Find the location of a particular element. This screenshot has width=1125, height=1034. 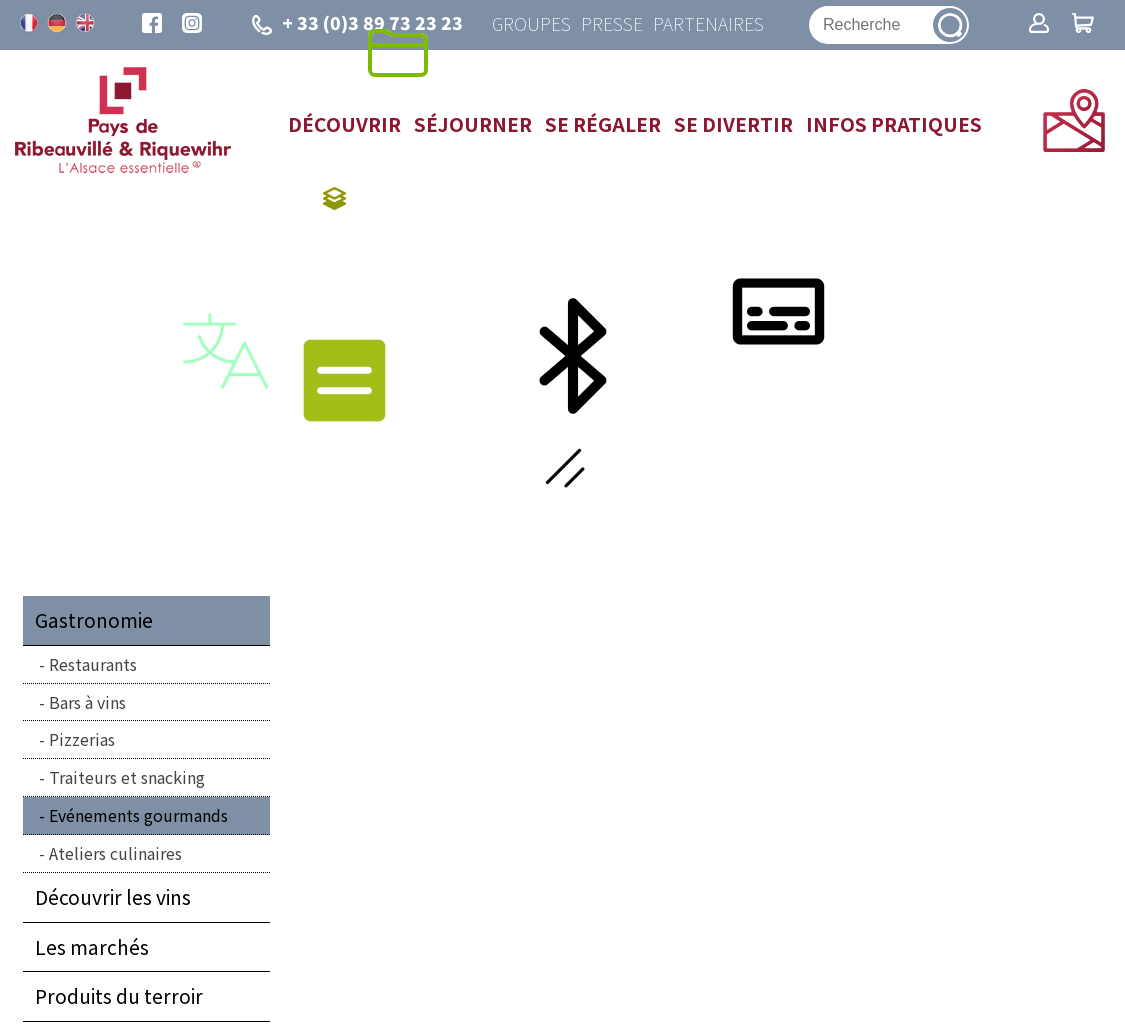

indicates equality or comparison between values is located at coordinates (344, 380).